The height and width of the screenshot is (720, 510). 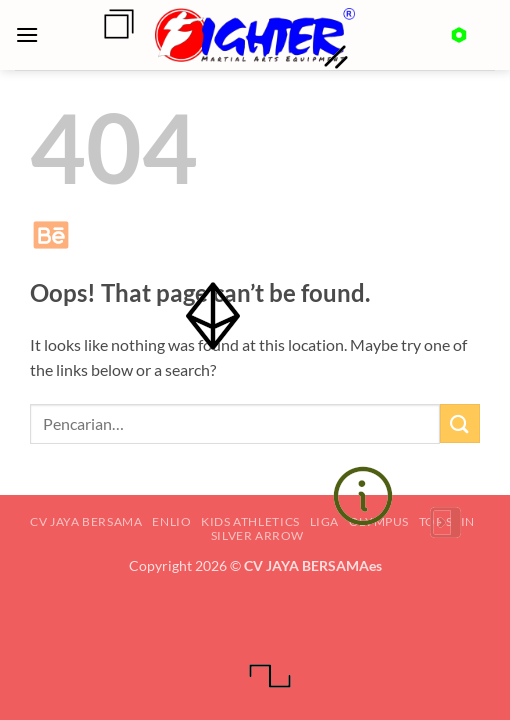 I want to click on indicates loading or processing status, so click(x=336, y=57).